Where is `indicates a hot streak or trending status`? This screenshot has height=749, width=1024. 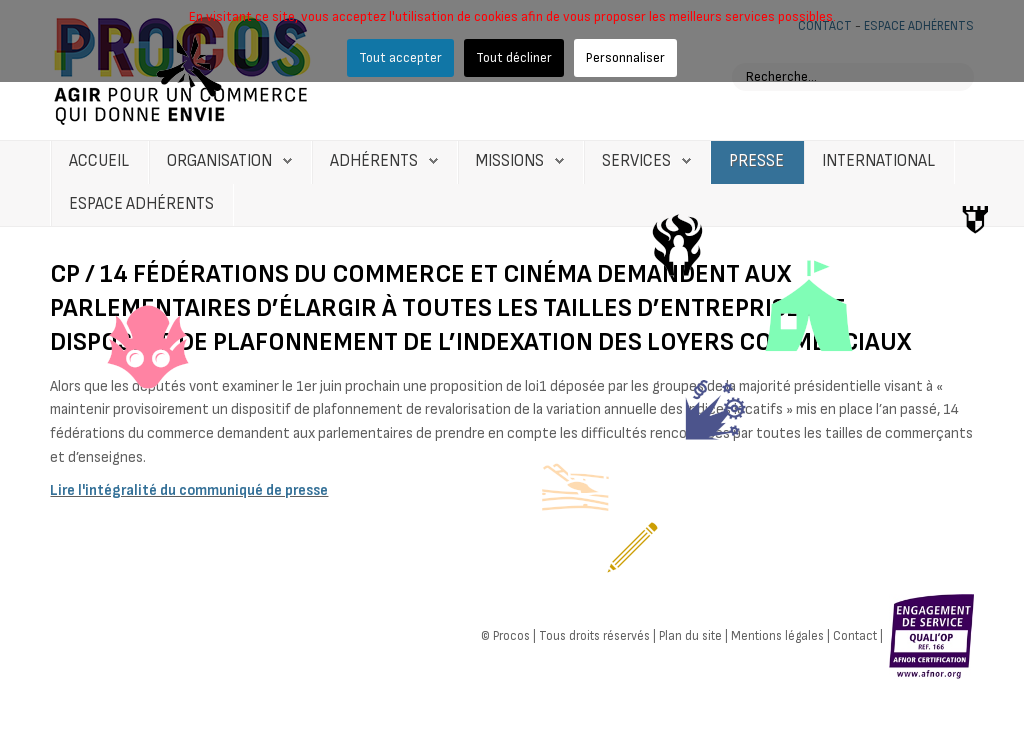
indicates a hot streak or trending status is located at coordinates (677, 245).